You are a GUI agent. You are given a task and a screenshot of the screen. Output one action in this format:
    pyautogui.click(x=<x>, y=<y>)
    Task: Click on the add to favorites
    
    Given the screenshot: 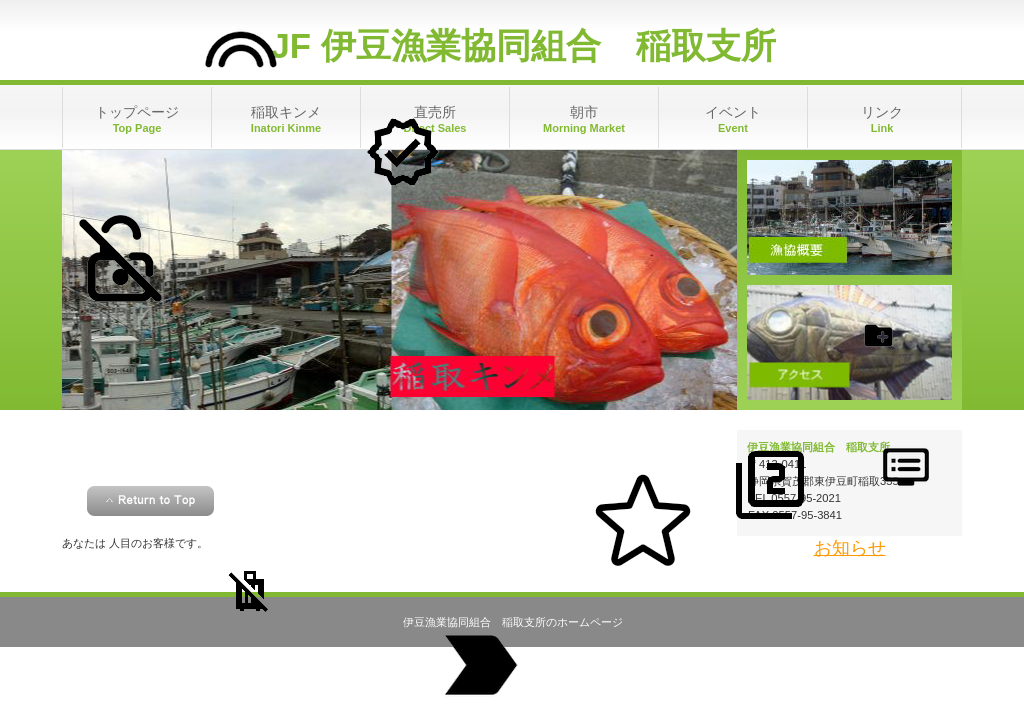 What is the action you would take?
    pyautogui.click(x=643, y=522)
    